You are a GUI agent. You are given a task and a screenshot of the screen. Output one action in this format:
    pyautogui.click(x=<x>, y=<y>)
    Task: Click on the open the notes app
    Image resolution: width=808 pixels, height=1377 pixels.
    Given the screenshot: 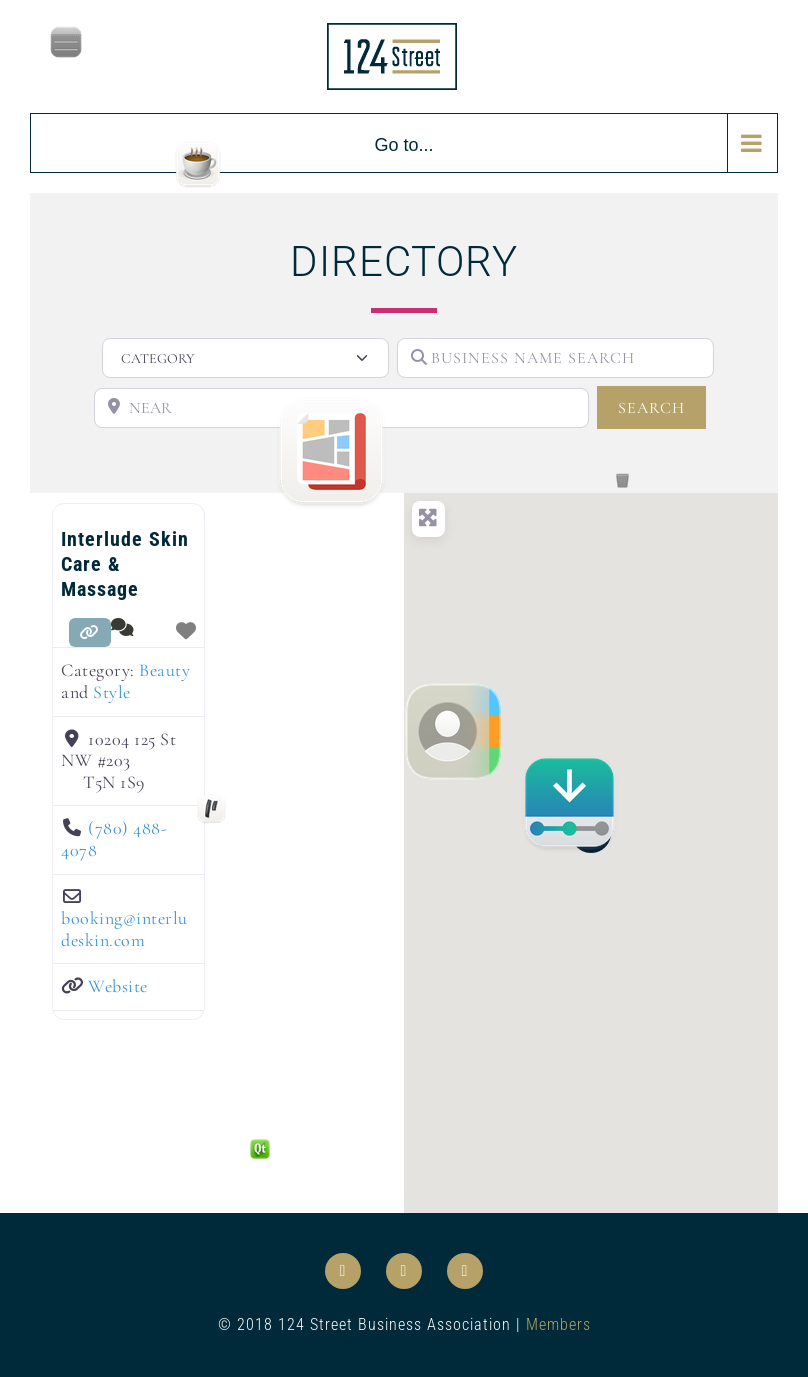 What is the action you would take?
    pyautogui.click(x=66, y=42)
    